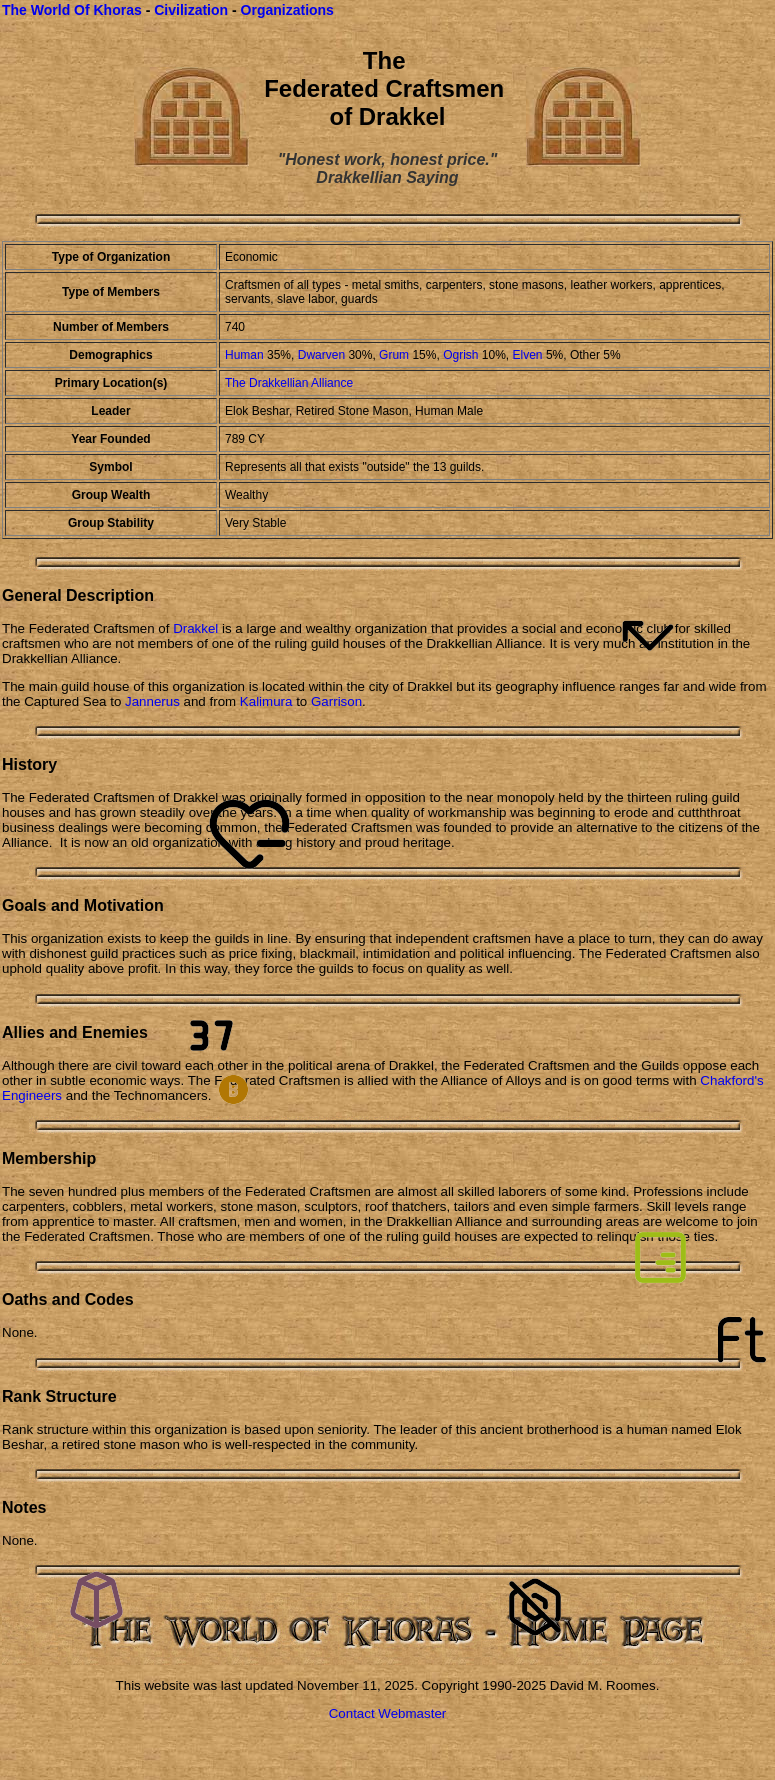 This screenshot has height=1780, width=775. Describe the element at coordinates (96, 1600) in the screenshot. I see `view 3D object or model` at that location.